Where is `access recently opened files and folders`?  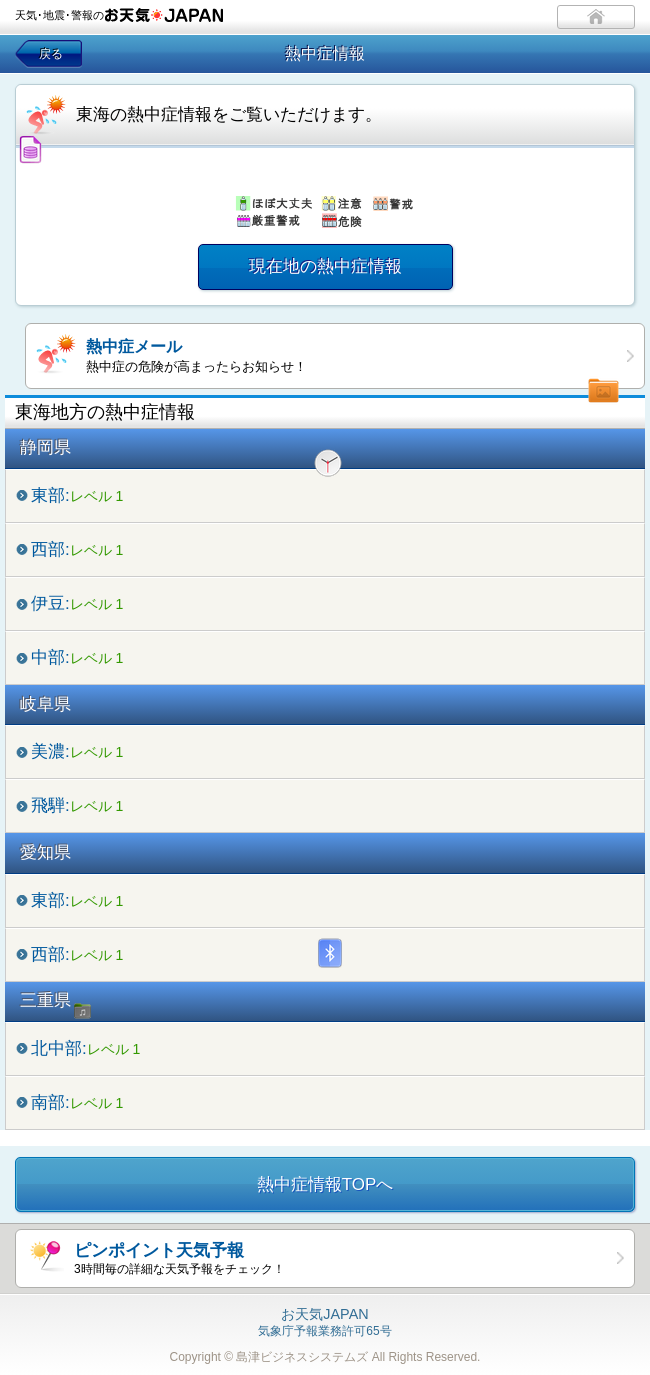 access recently opened files and folders is located at coordinates (328, 463).